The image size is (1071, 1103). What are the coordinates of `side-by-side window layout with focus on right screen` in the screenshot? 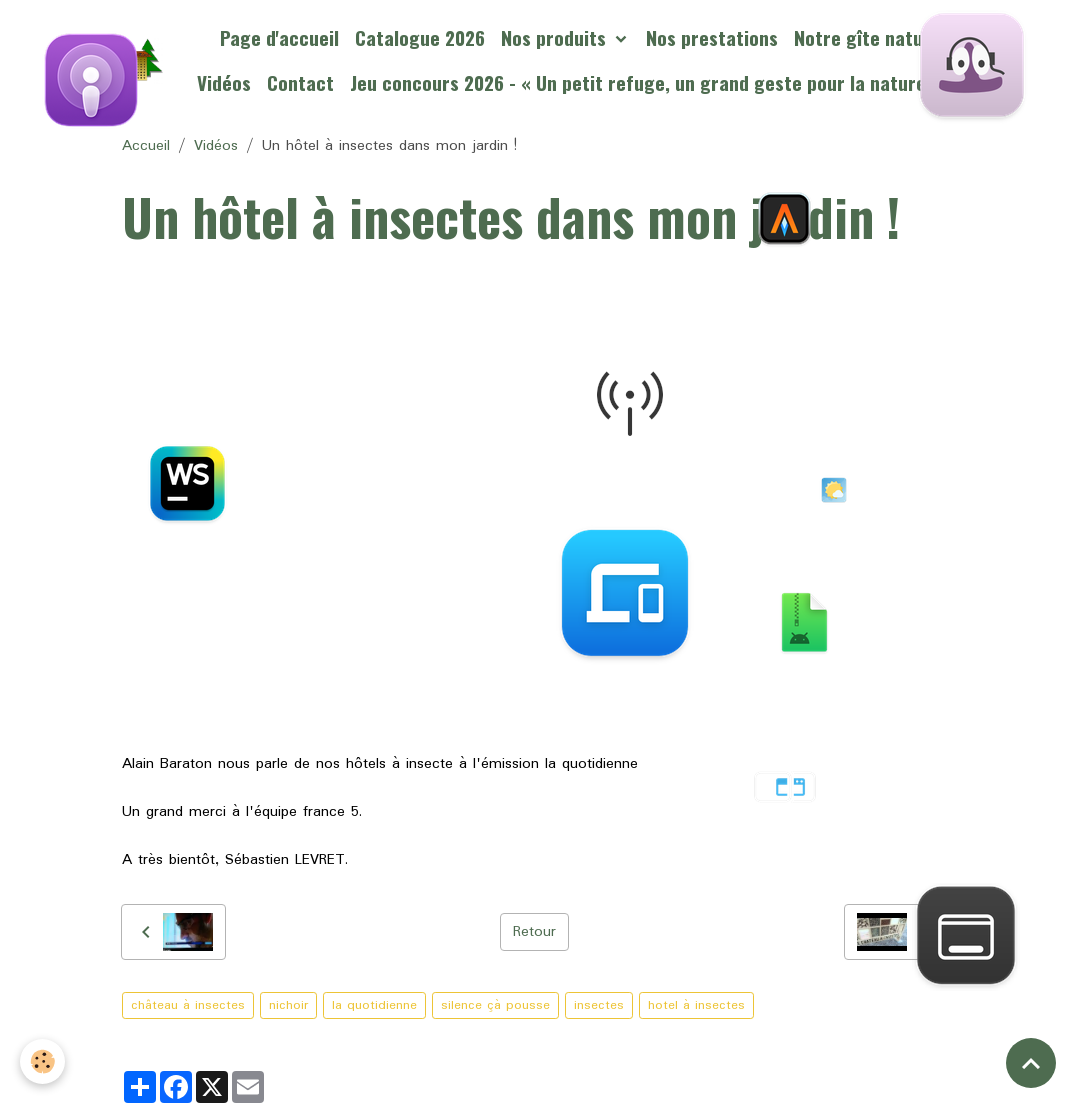 It's located at (785, 787).